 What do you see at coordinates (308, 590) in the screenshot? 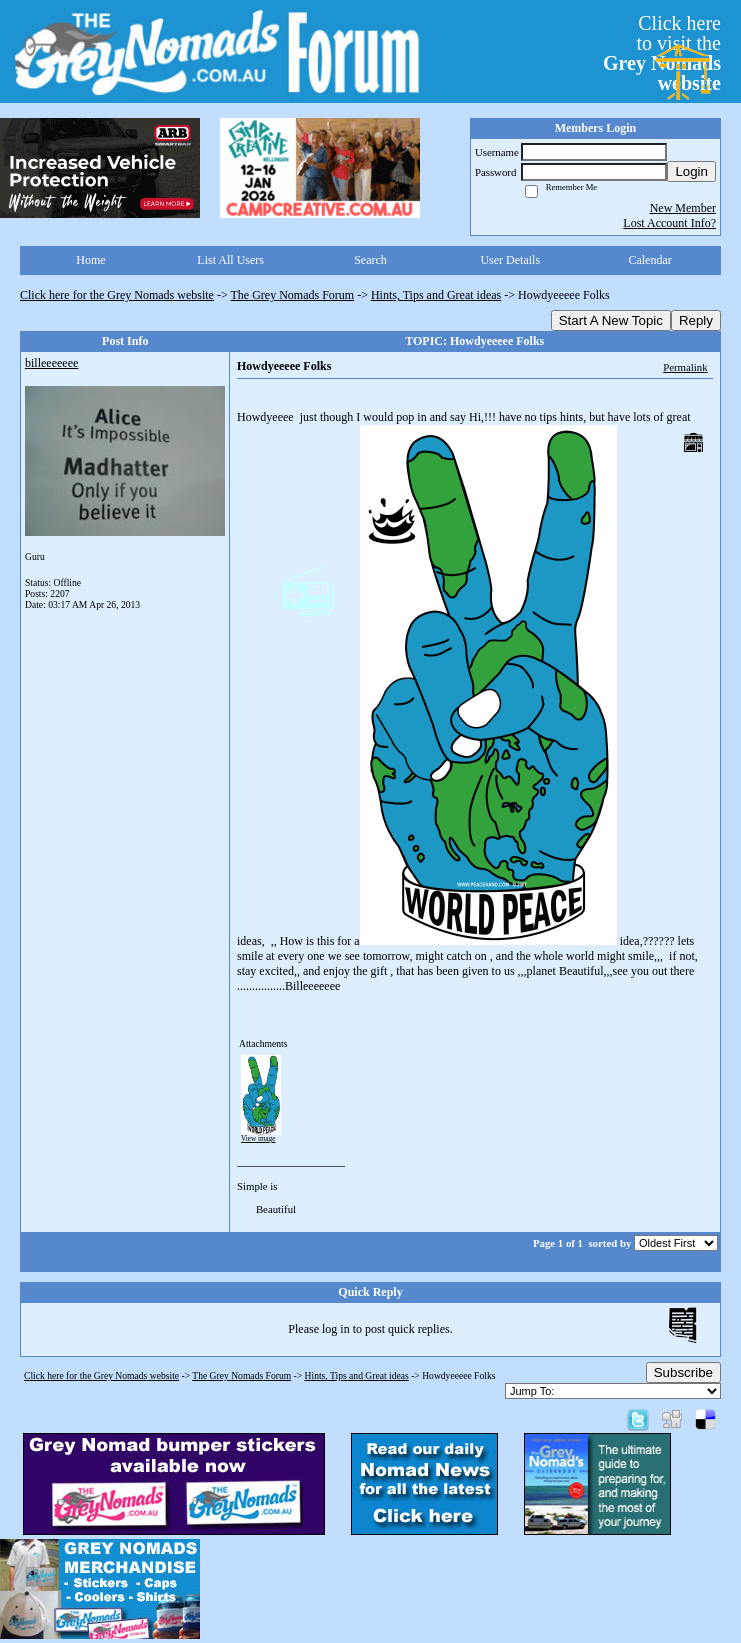
I see `access radio or audio streaming features` at bounding box center [308, 590].